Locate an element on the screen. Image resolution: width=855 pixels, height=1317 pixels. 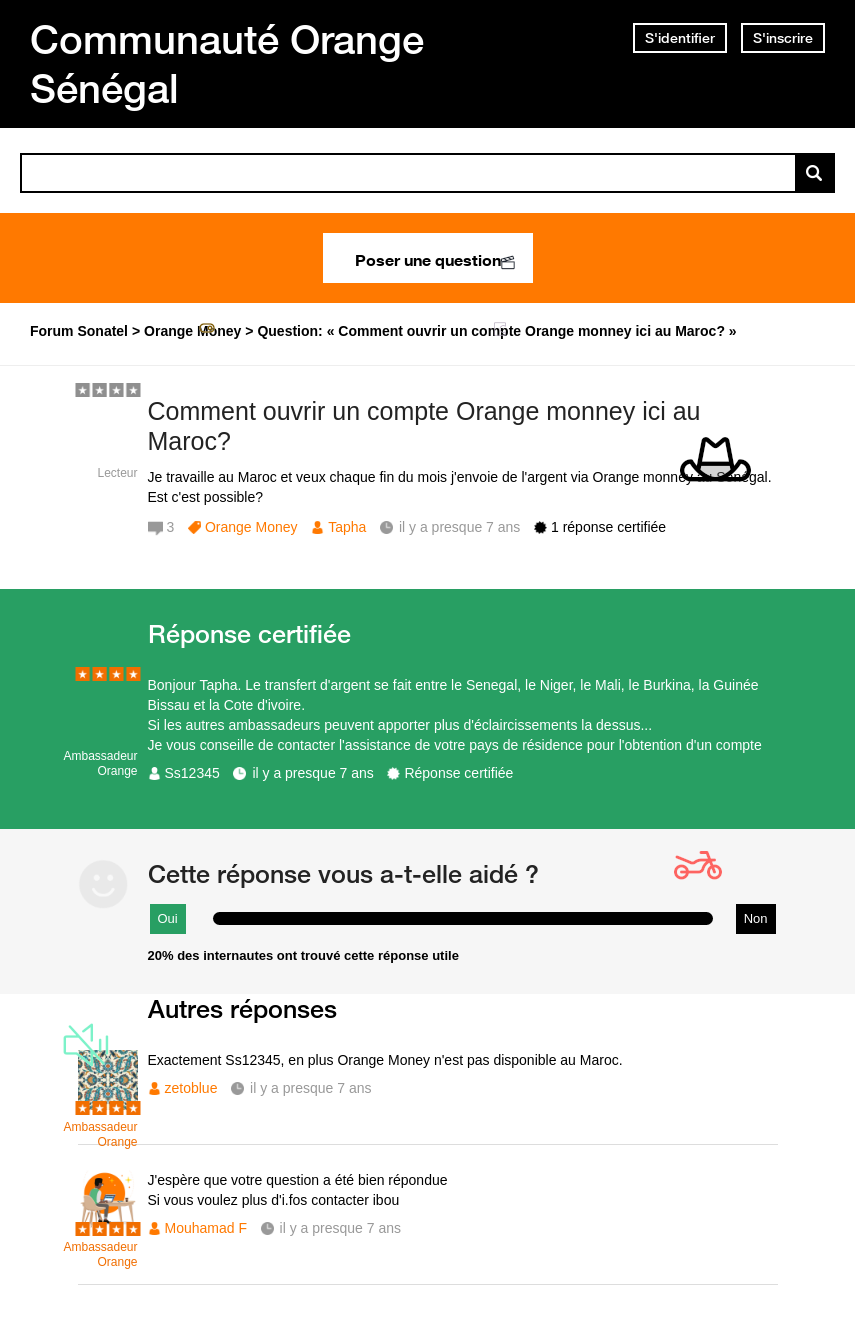
select motorcycle as vehicle type is located at coordinates (698, 866).